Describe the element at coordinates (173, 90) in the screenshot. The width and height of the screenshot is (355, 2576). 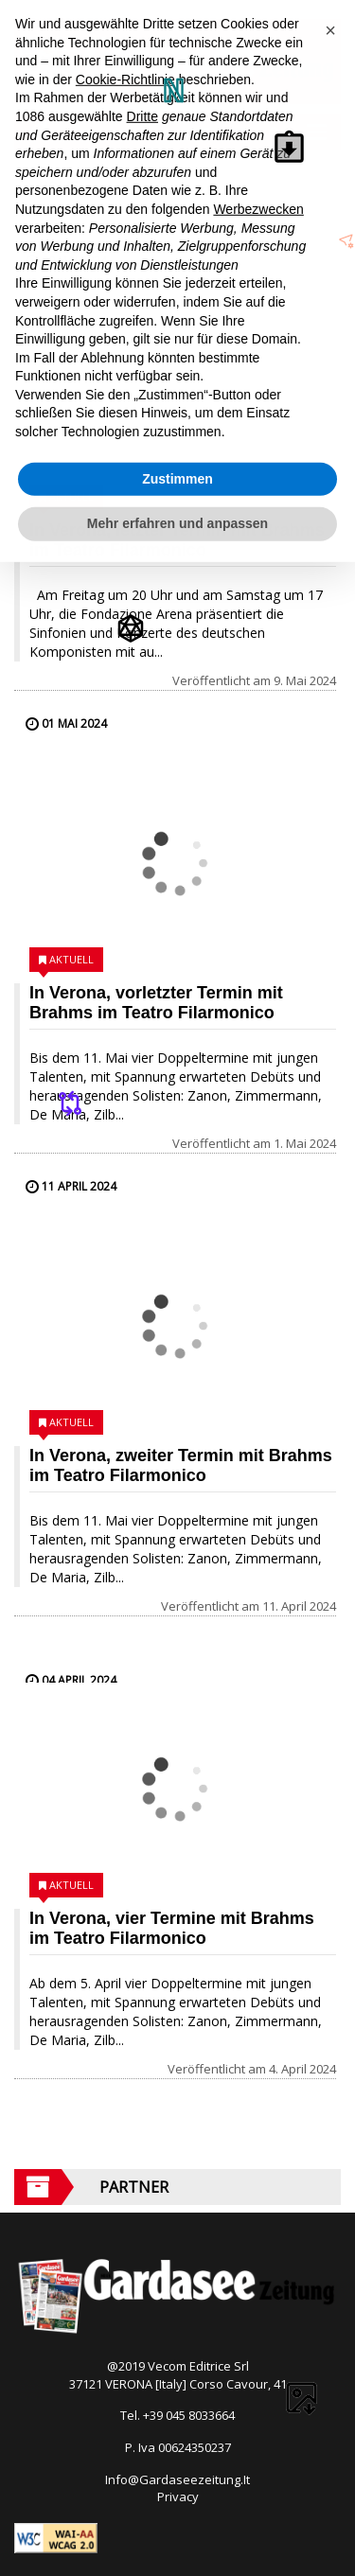
I see `open Netflix app` at that location.